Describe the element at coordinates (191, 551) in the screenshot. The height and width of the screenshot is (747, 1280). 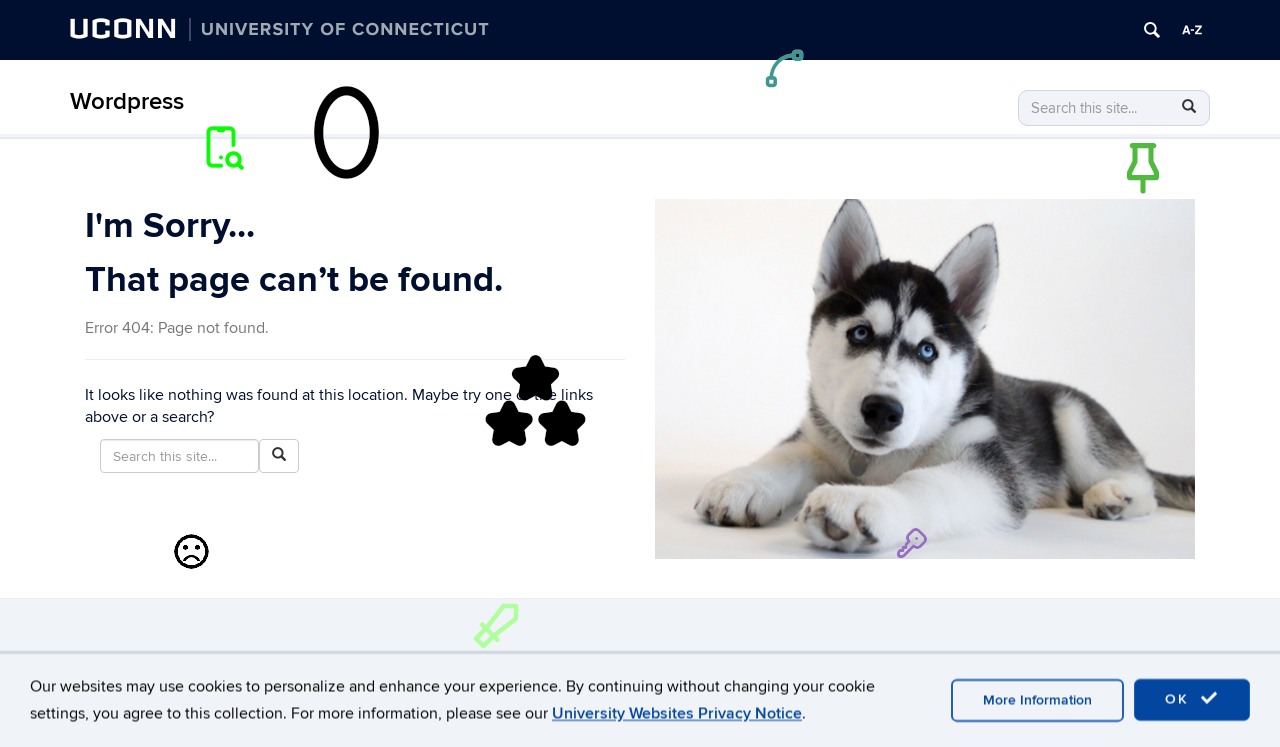
I see `rate your experience as negative` at that location.